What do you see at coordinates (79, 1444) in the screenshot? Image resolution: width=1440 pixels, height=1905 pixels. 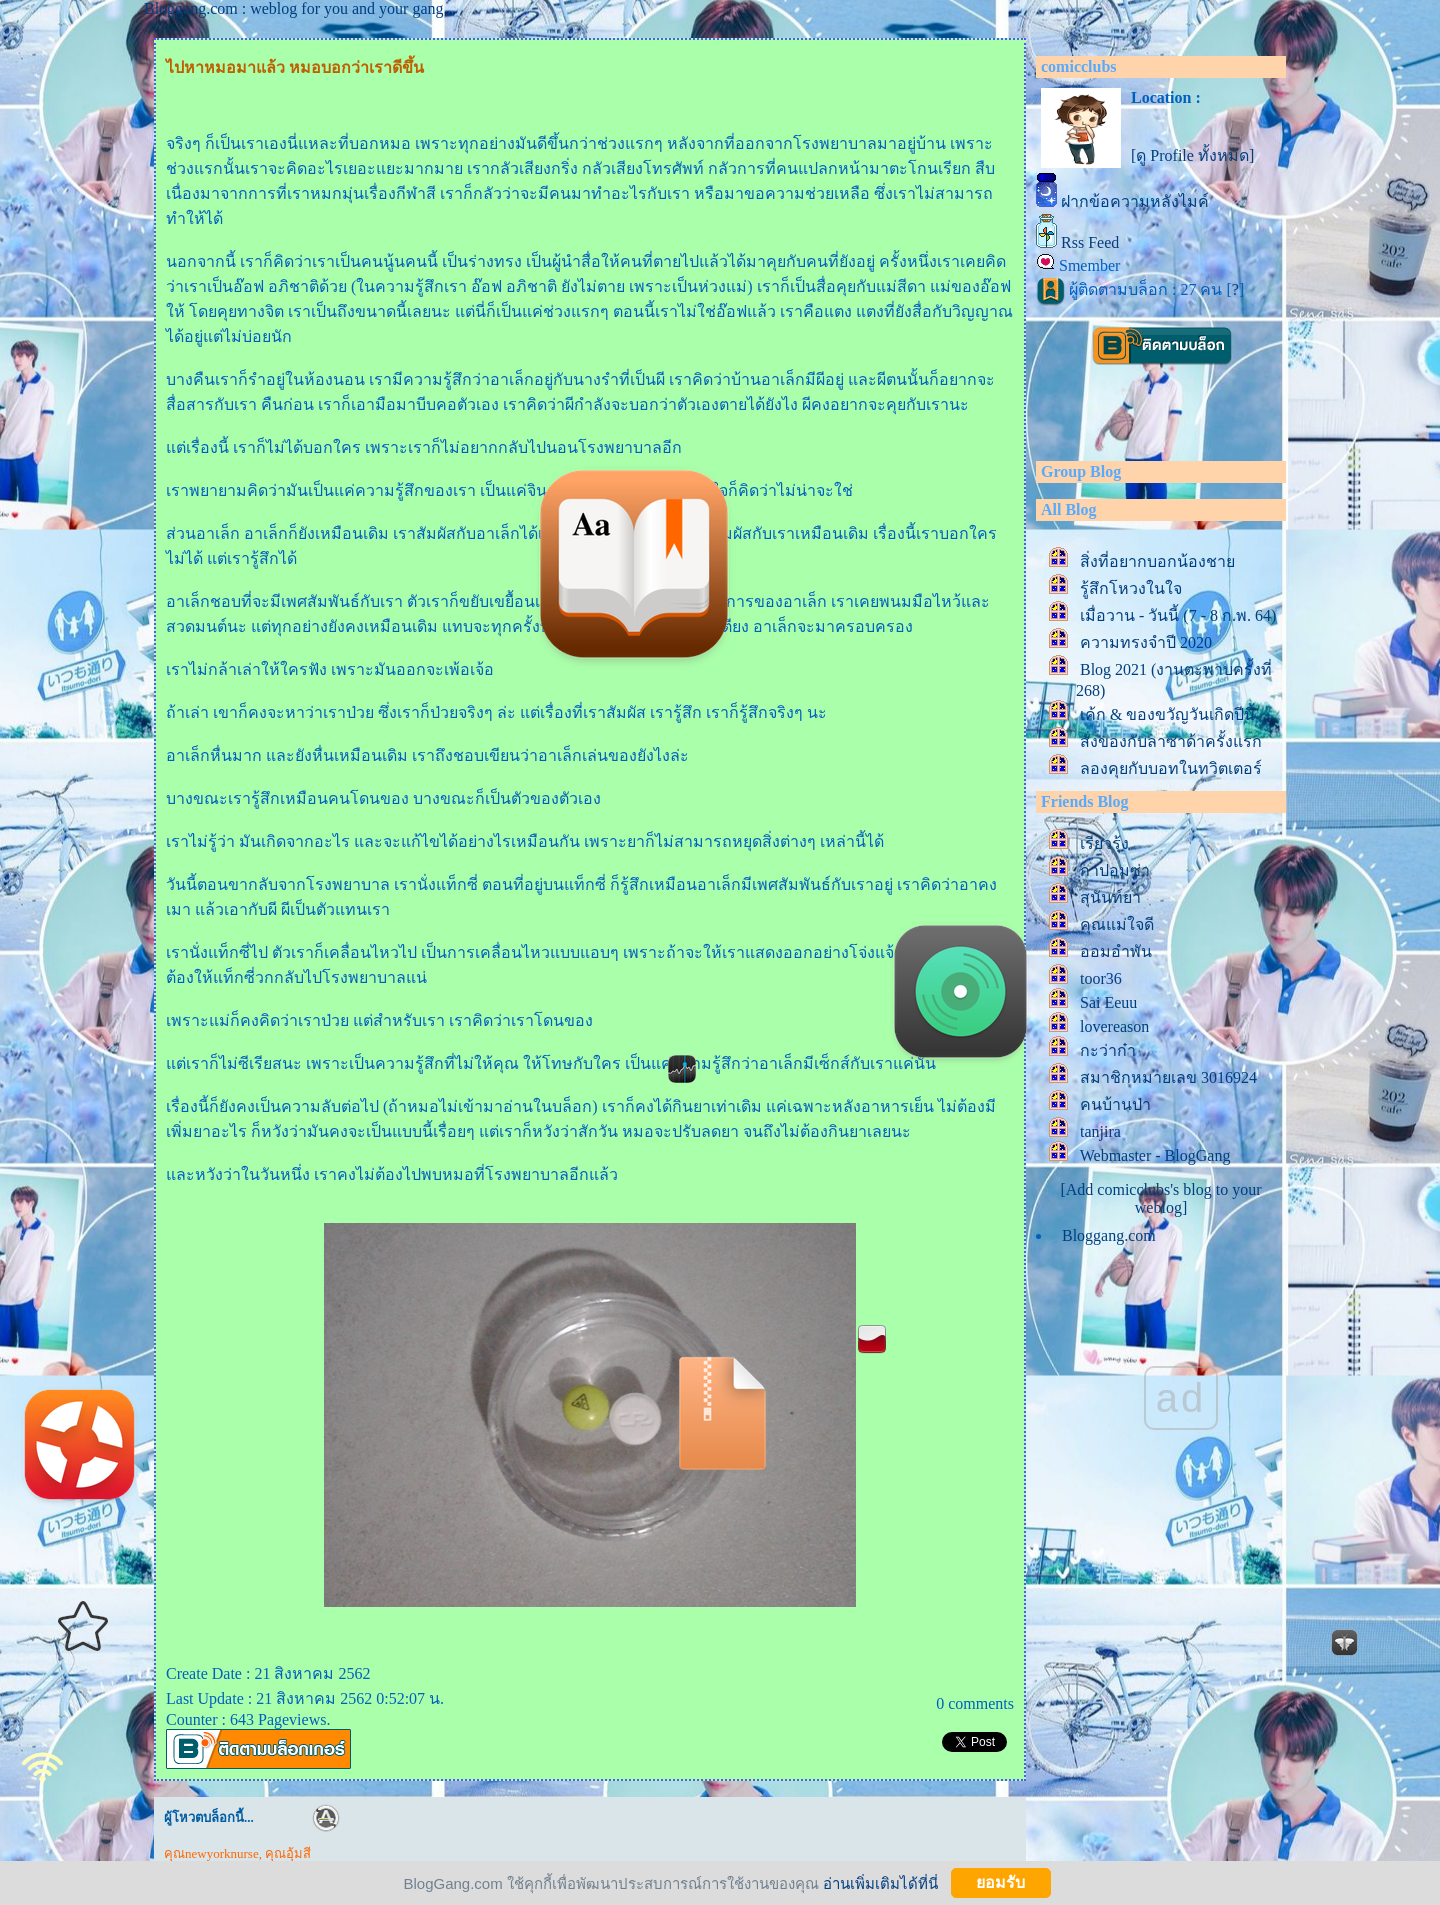 I see `launch Team Fortress 2` at bounding box center [79, 1444].